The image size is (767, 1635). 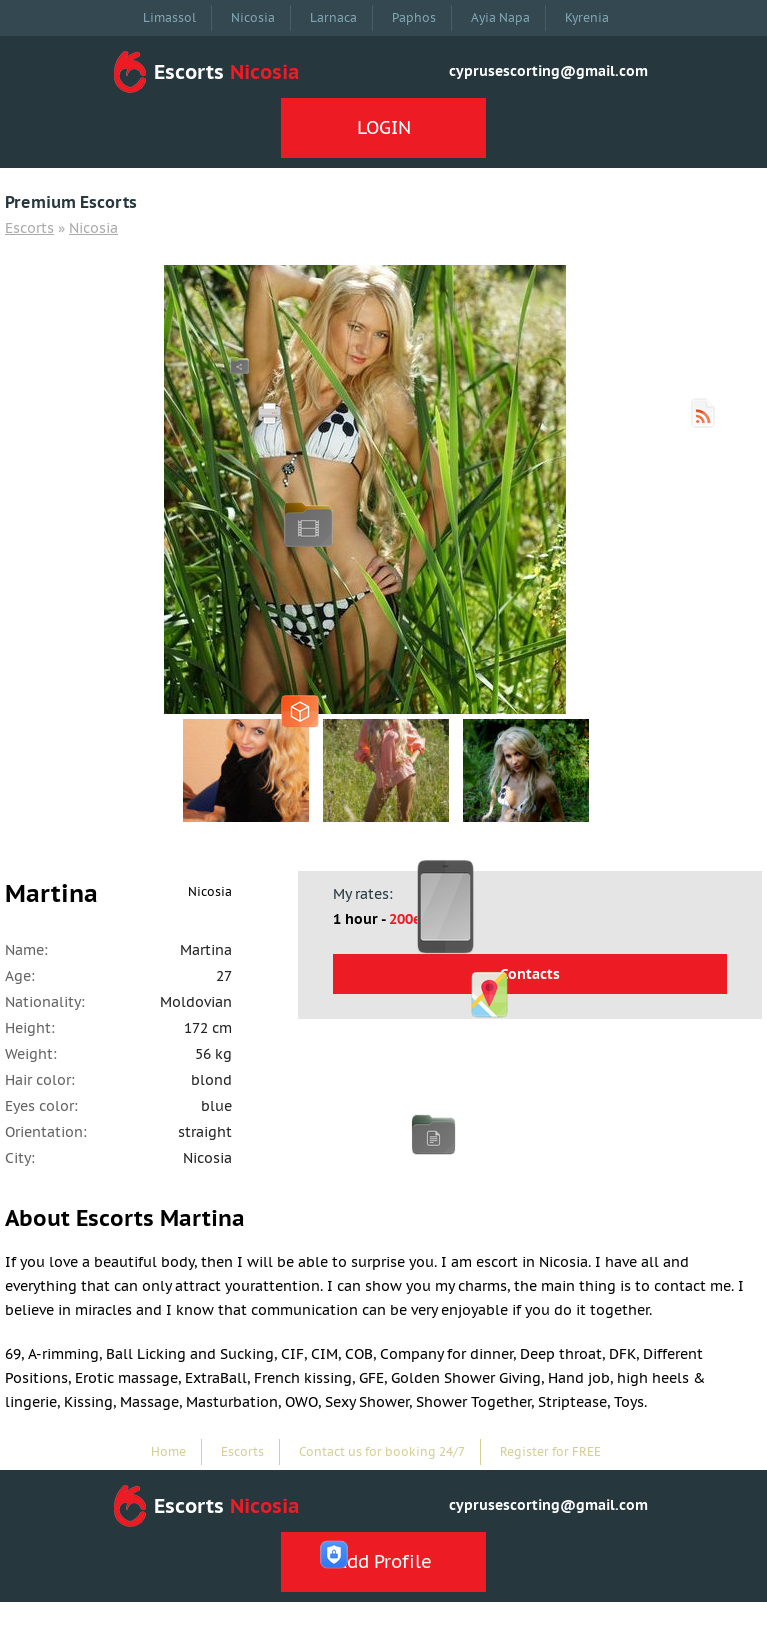 I want to click on open a 3D model file, so click(x=300, y=710).